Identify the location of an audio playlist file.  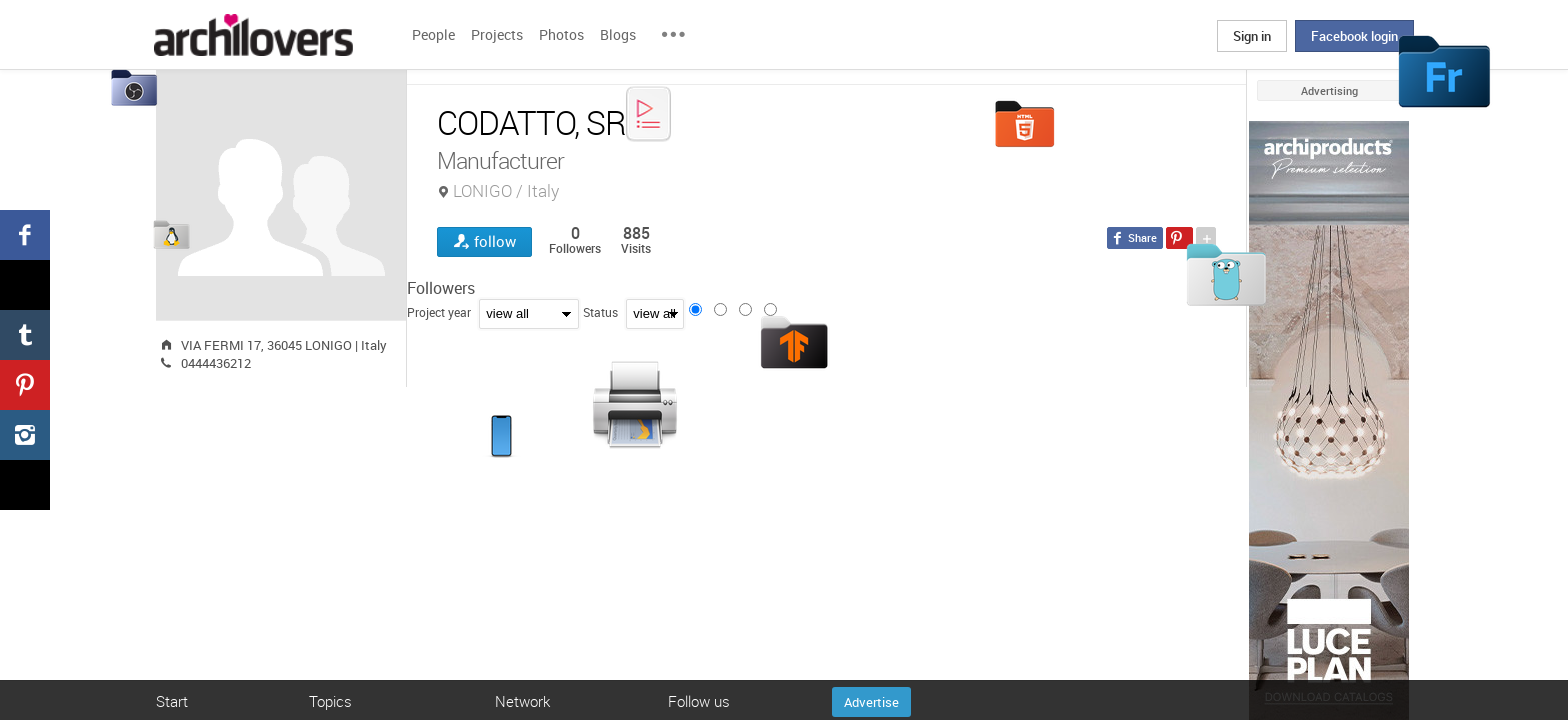
(648, 113).